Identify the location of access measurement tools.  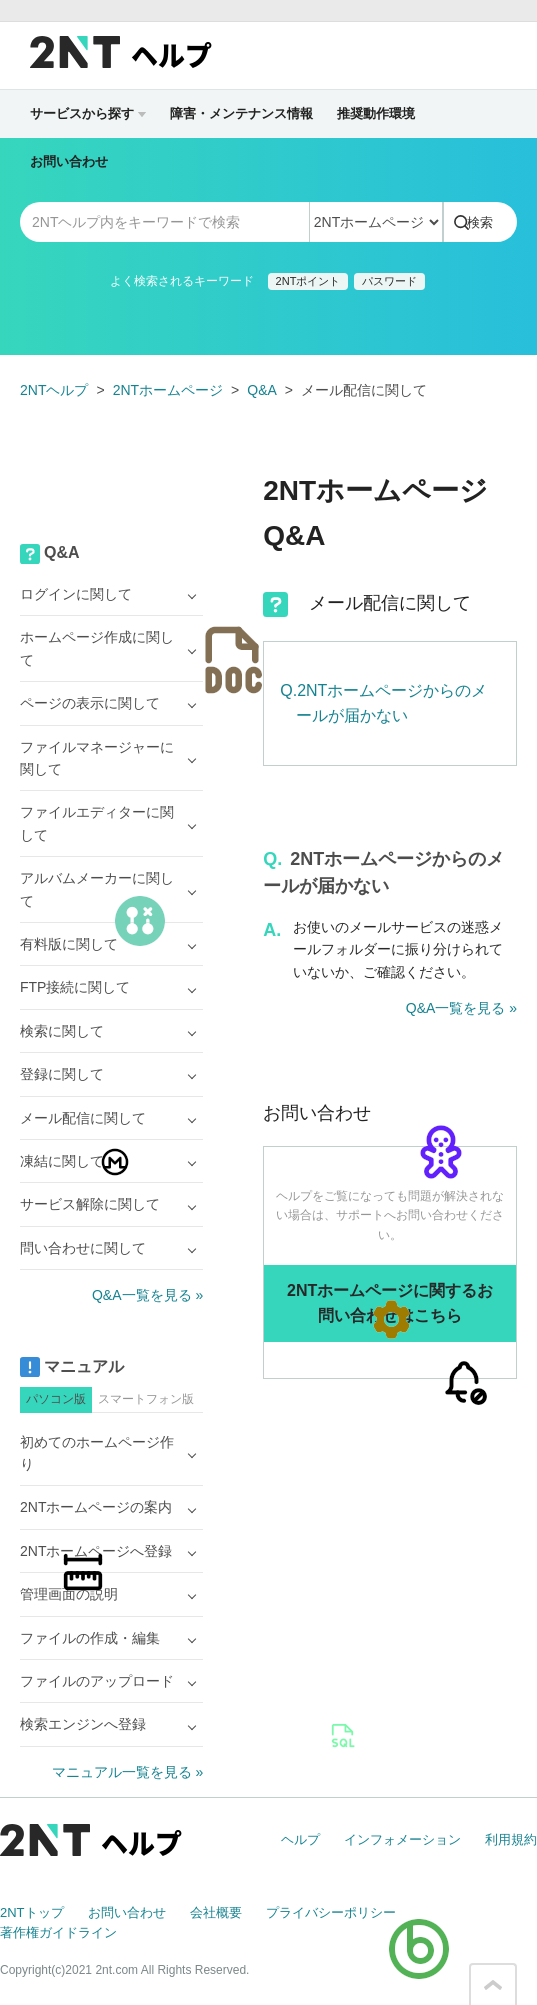
(83, 1573).